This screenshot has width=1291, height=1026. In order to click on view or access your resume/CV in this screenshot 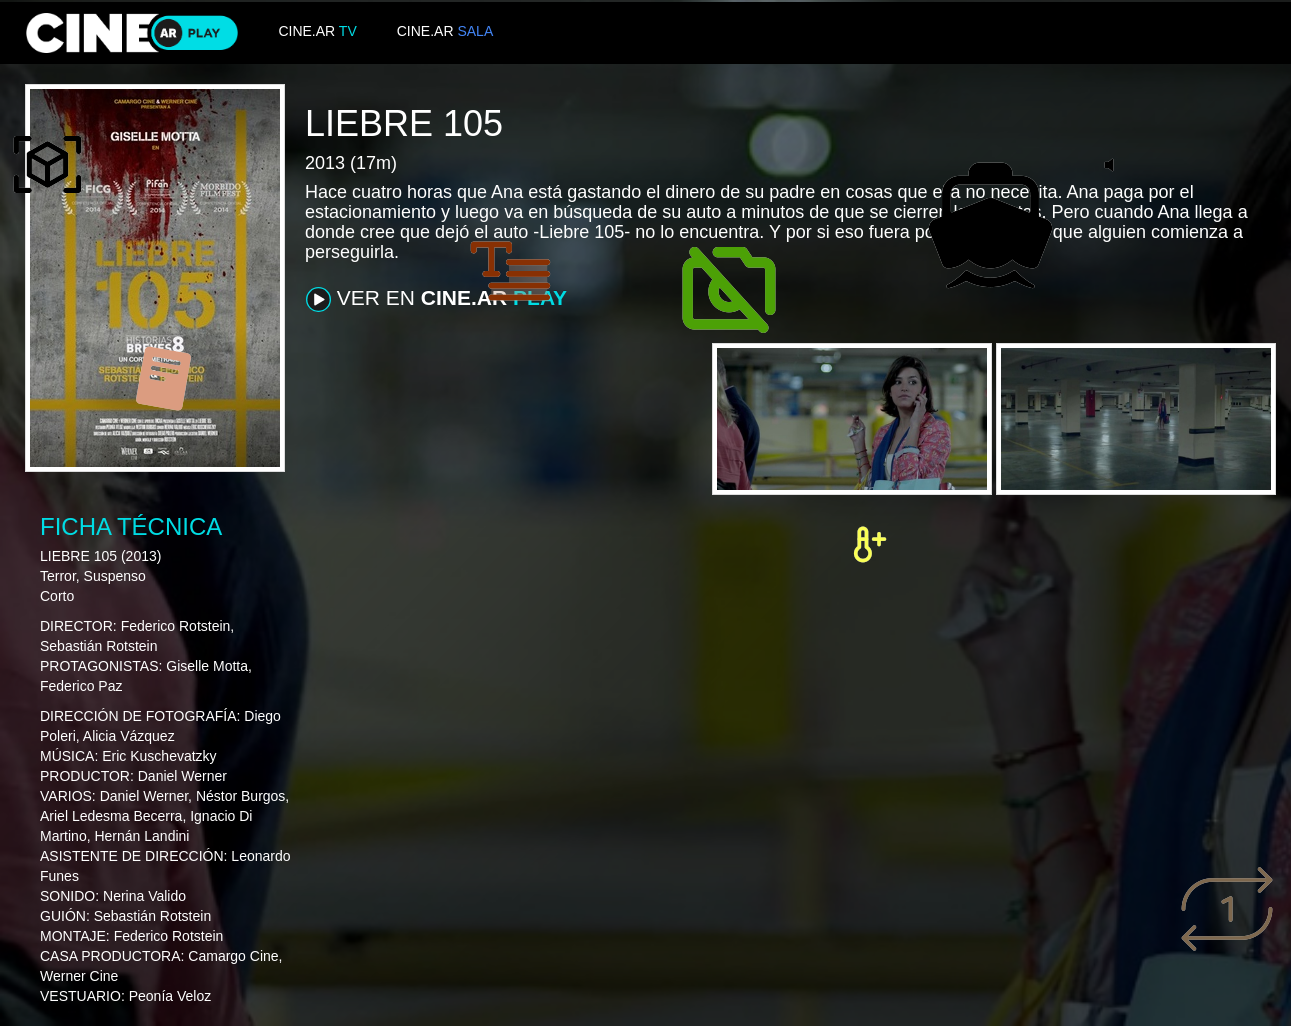, I will do `click(163, 378)`.